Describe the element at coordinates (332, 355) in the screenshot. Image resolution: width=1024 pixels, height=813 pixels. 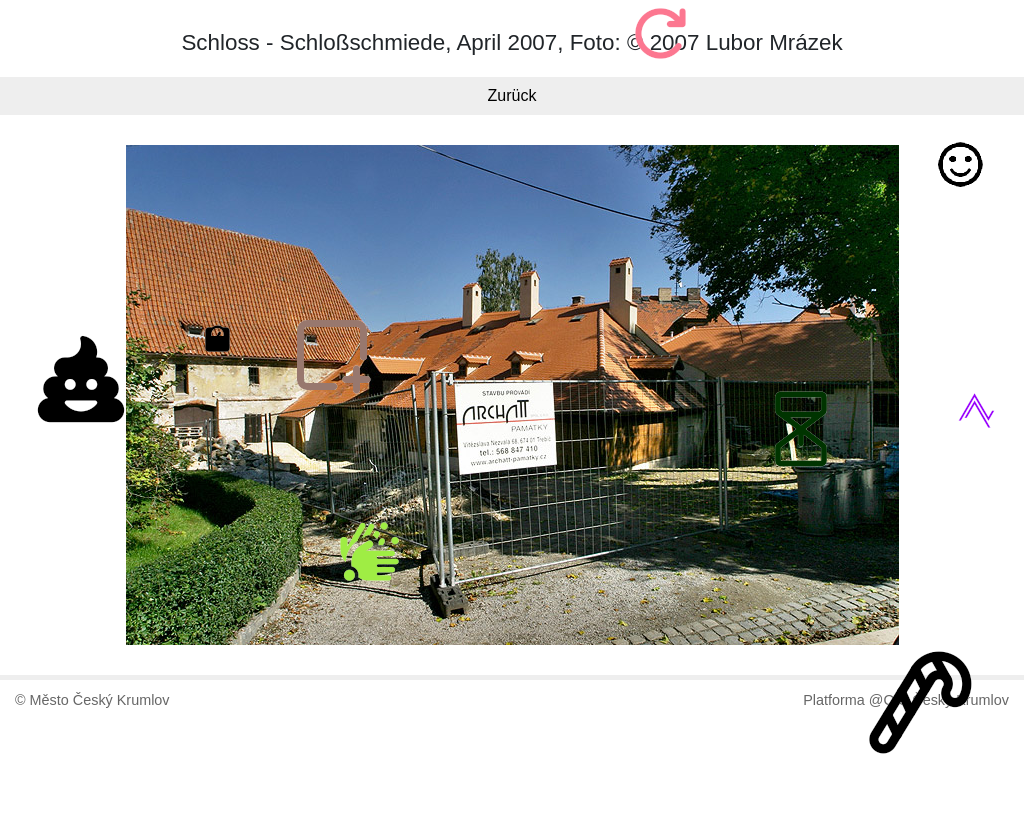
I see `add a new item or element` at that location.